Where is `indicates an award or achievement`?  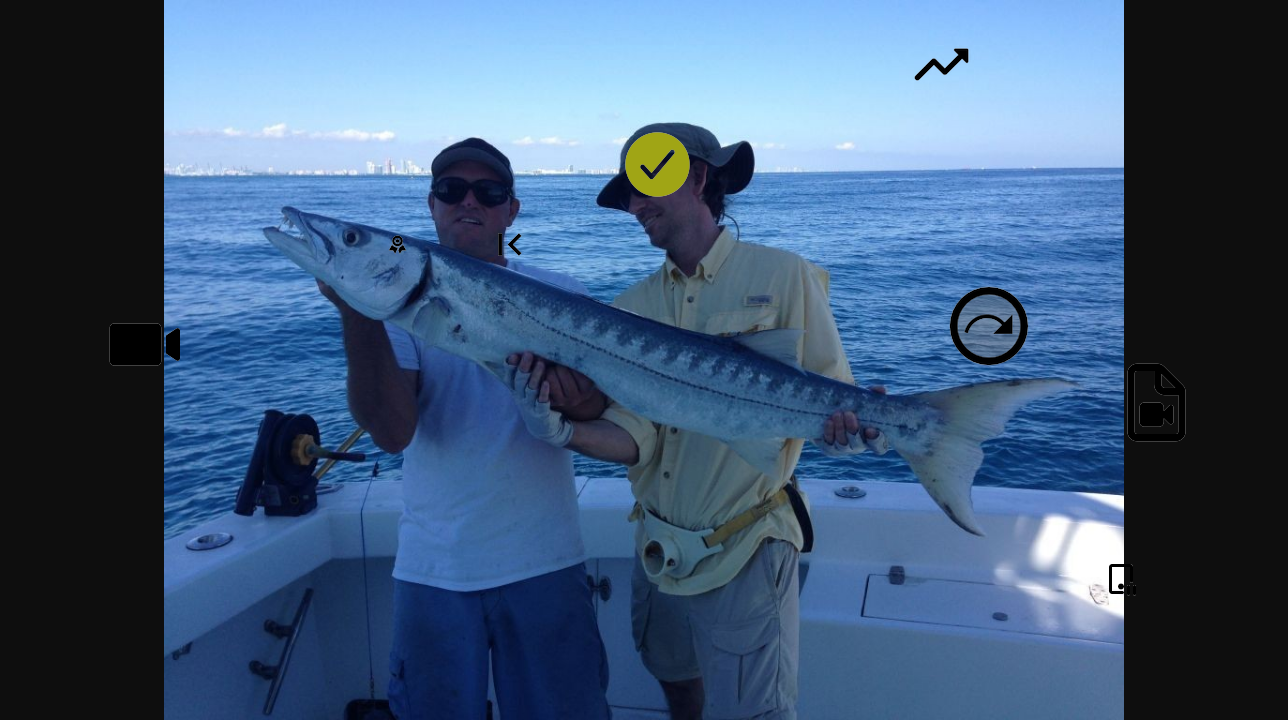 indicates an award or achievement is located at coordinates (397, 244).